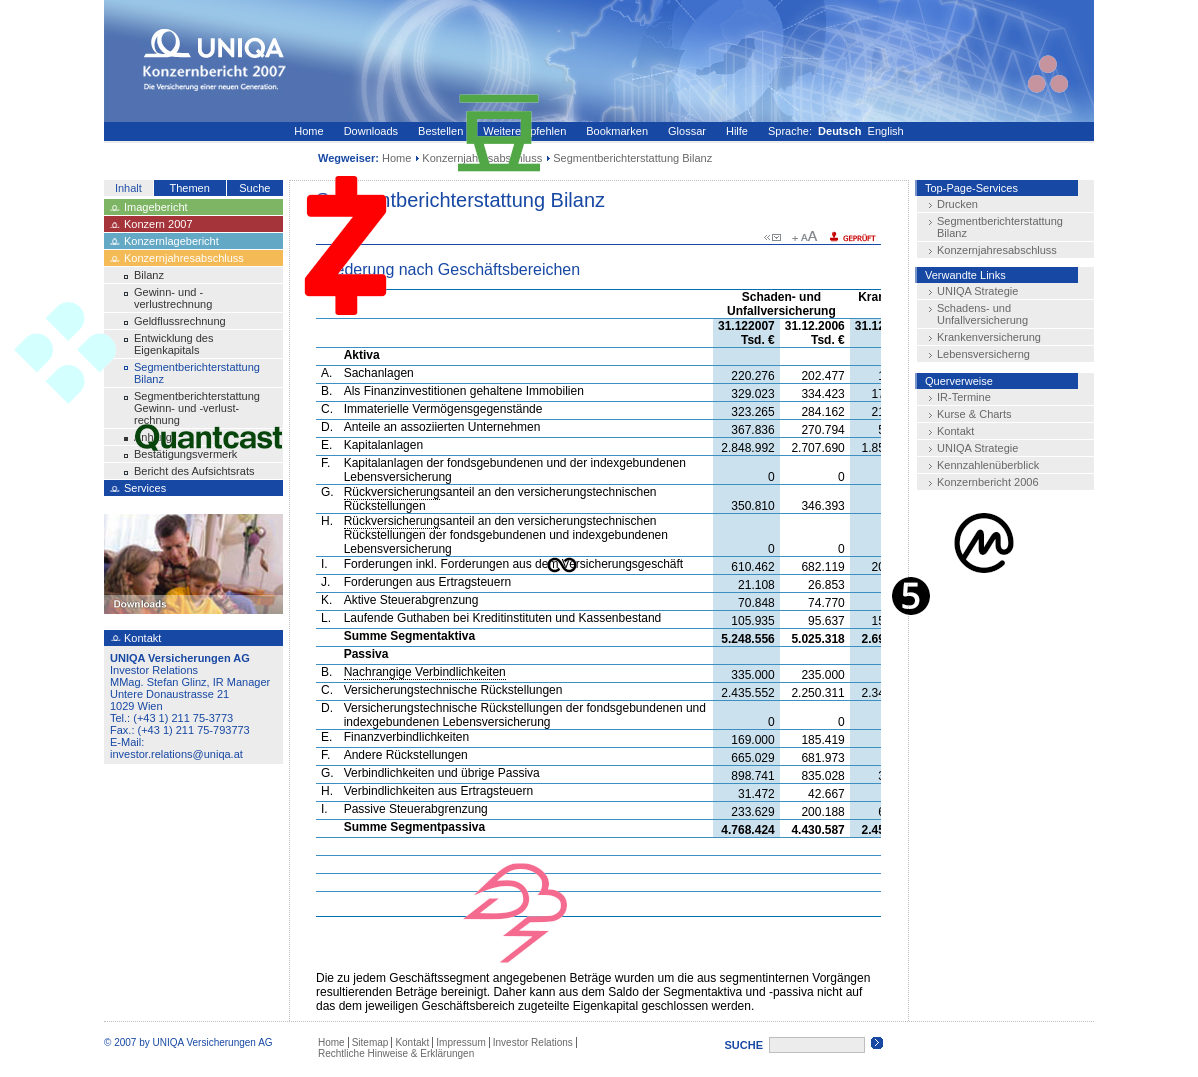 Image resolution: width=1198 pixels, height=1077 pixels. I want to click on apache storm logo, so click(515, 913).